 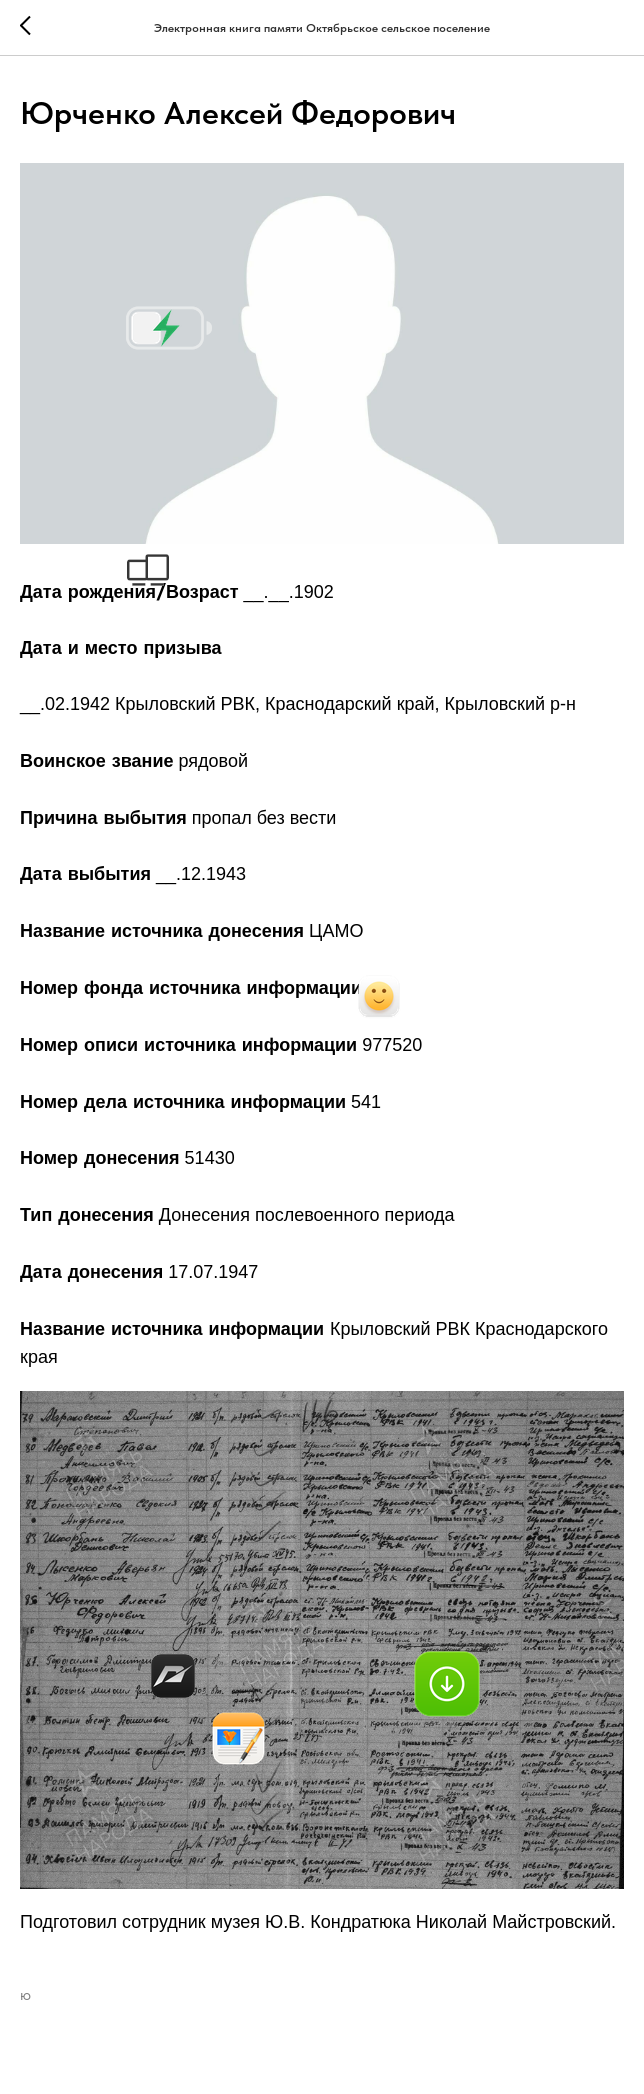 What do you see at coordinates (169, 328) in the screenshot?
I see `battery at 40% and currently charging` at bounding box center [169, 328].